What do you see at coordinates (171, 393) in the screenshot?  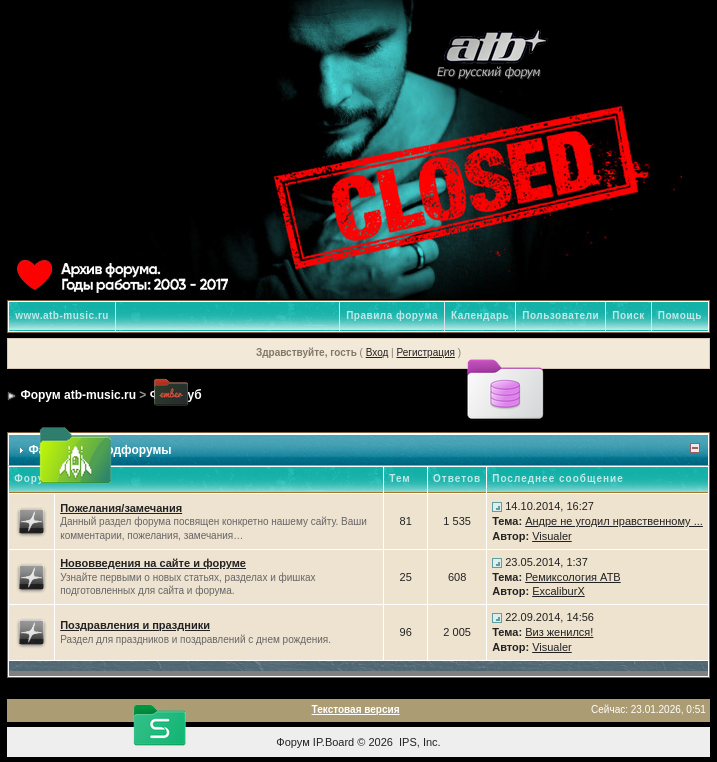 I see `folder containing ember.js project files` at bounding box center [171, 393].